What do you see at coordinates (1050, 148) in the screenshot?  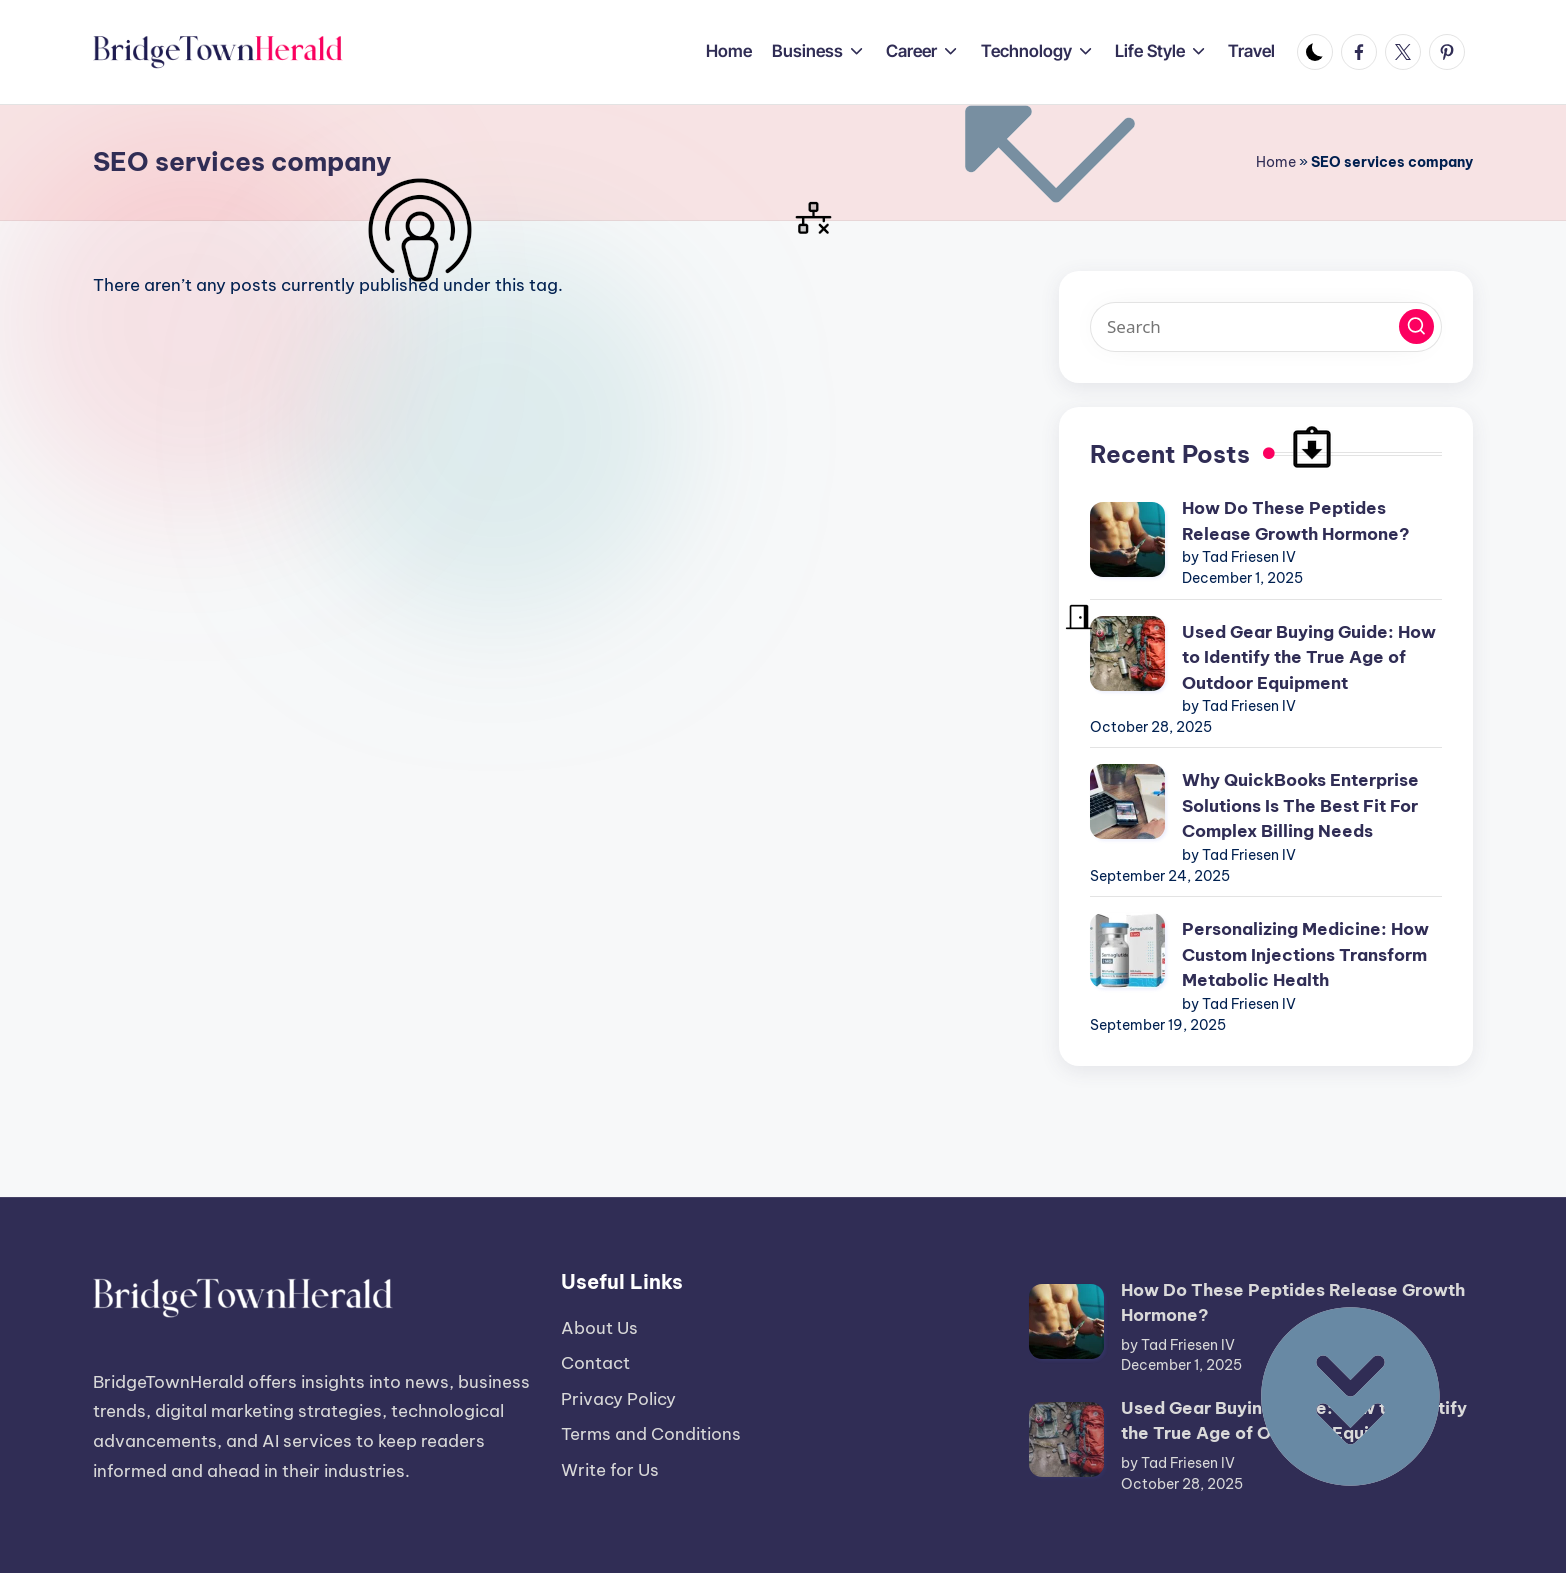 I see `go back or return to previous step` at bounding box center [1050, 148].